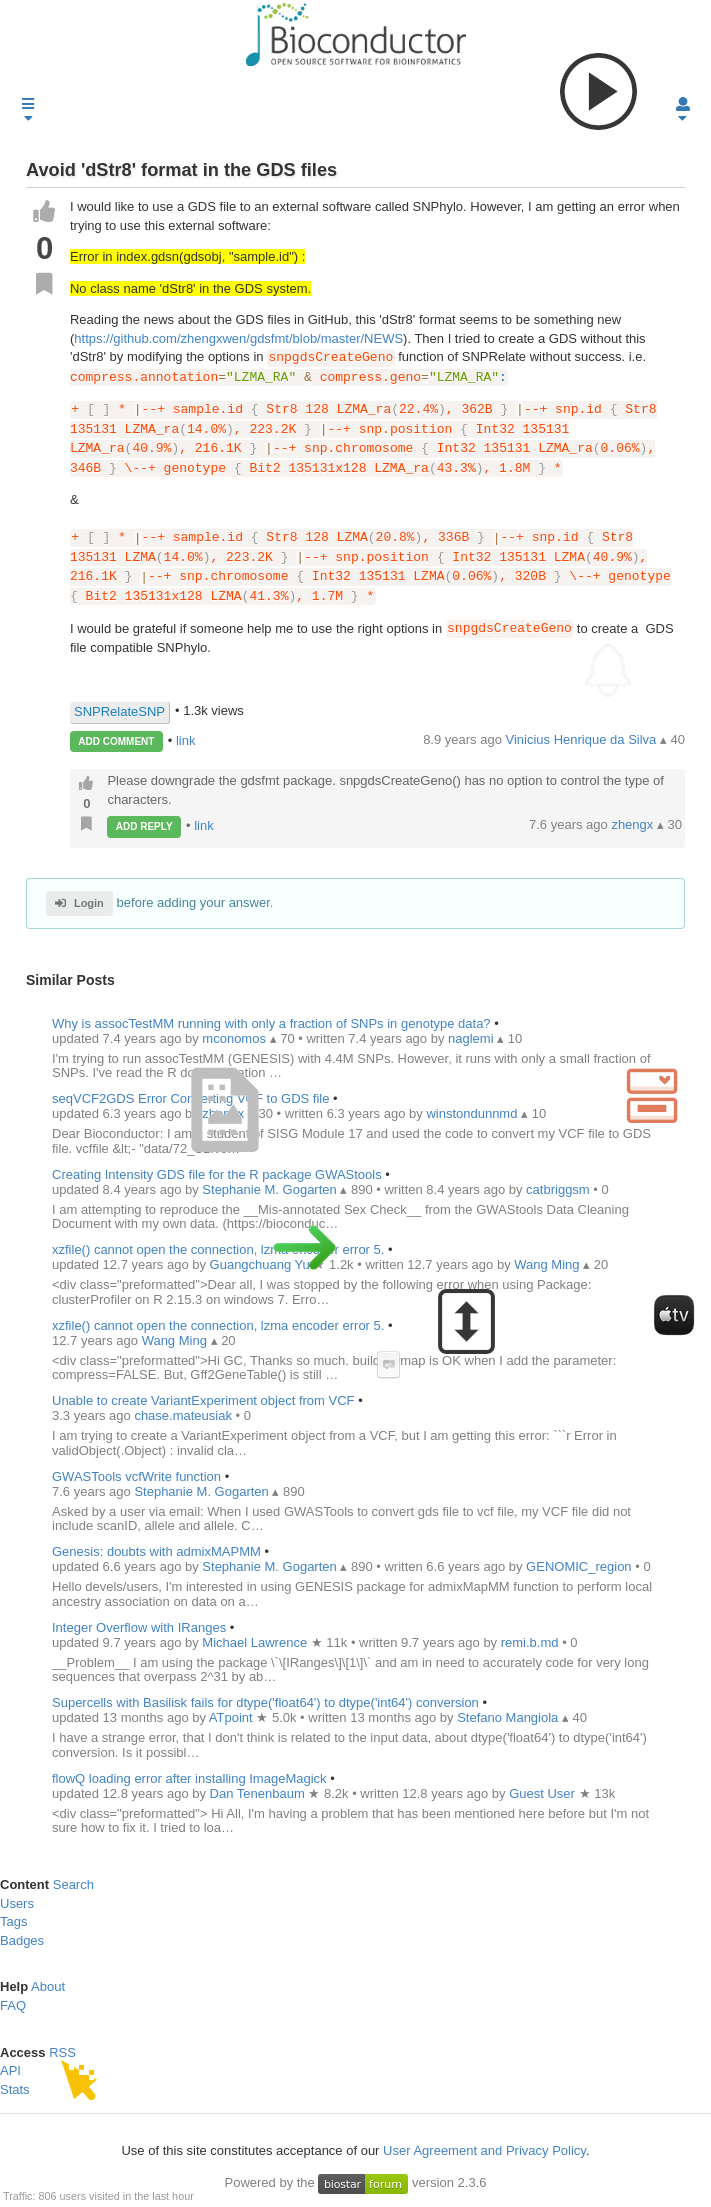 The height and width of the screenshot is (2207, 711). Describe the element at coordinates (674, 1315) in the screenshot. I see `open the Apple TV app` at that location.